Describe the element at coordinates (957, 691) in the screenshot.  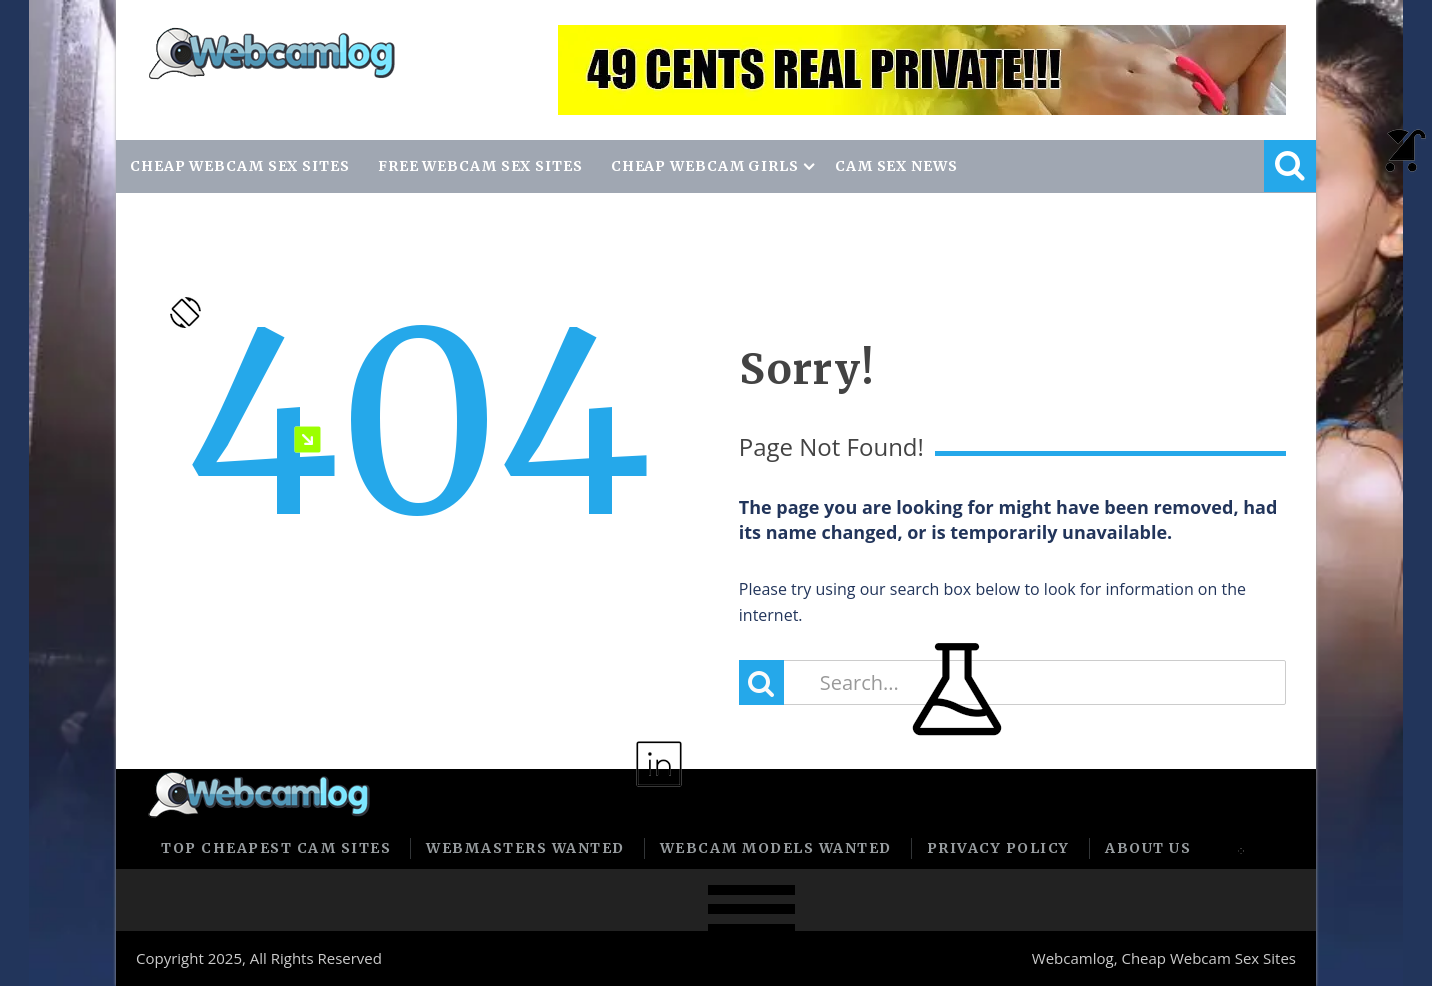
I see `access science or laboratory features` at that location.